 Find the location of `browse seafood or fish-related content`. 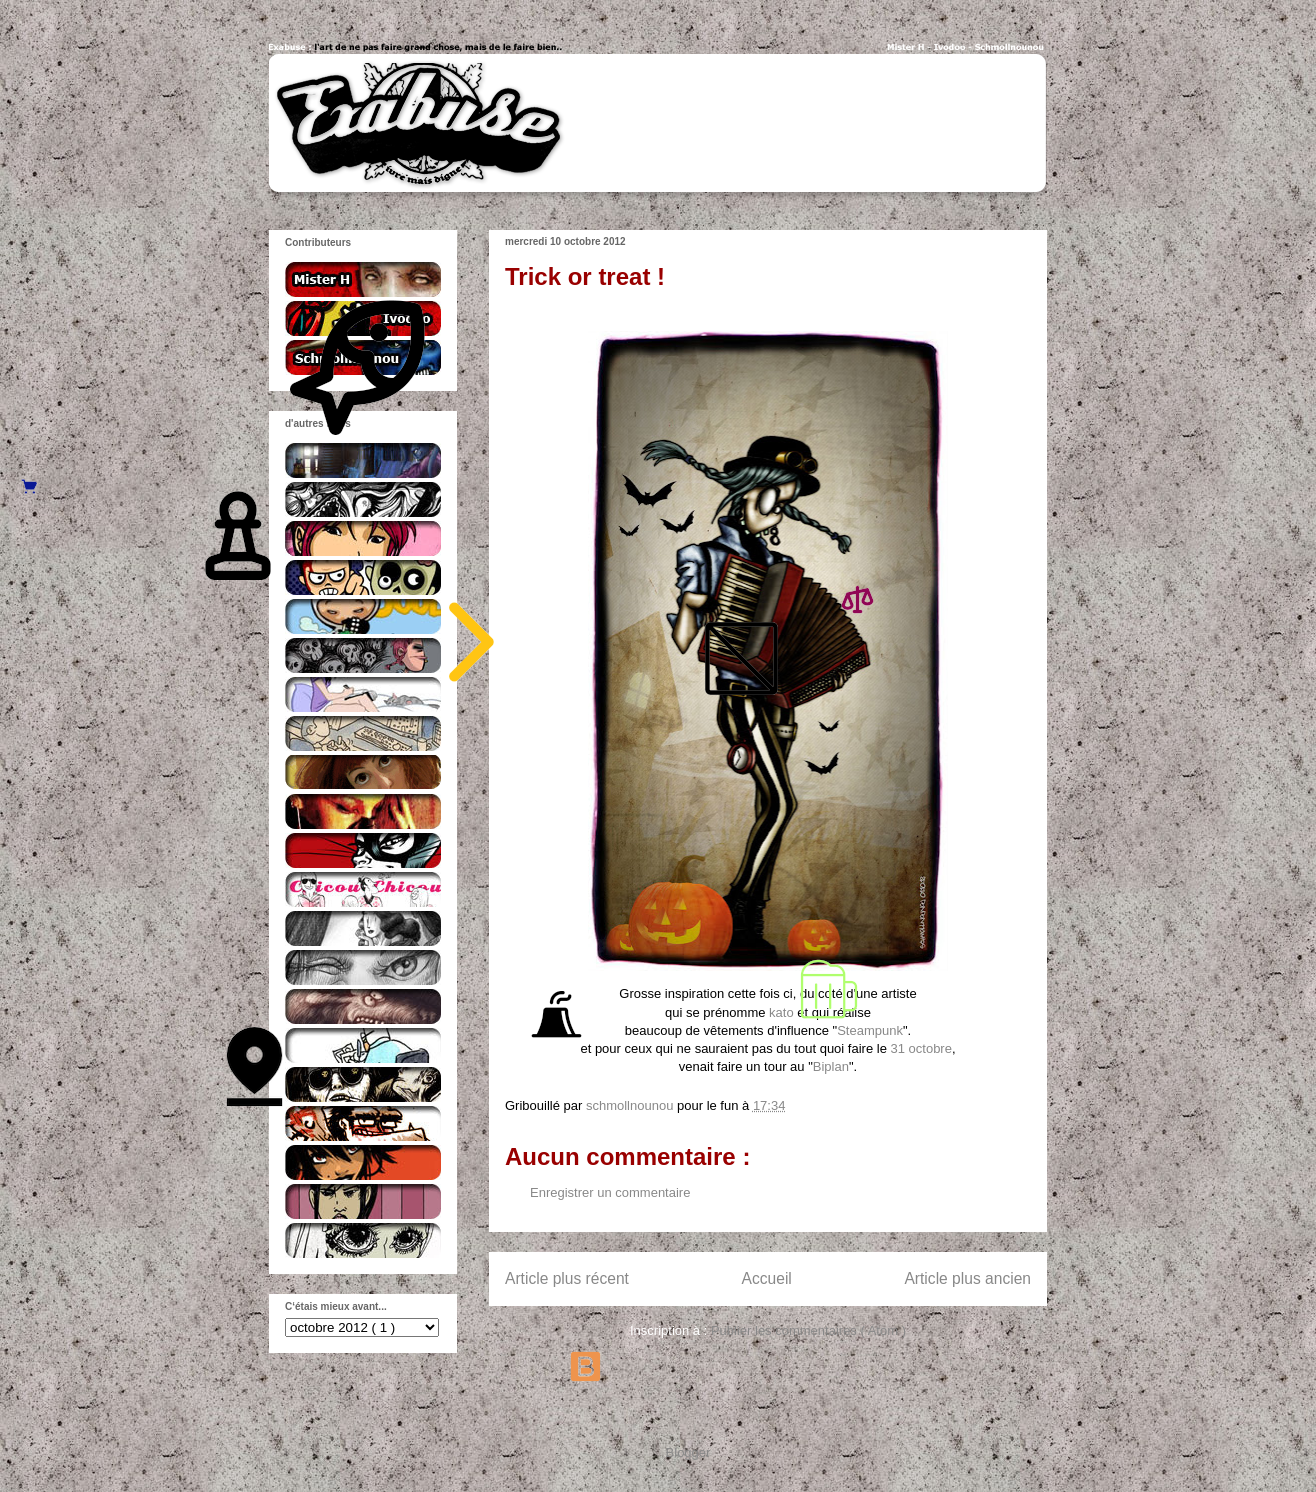

browse seafood or fish-related content is located at coordinates (363, 362).